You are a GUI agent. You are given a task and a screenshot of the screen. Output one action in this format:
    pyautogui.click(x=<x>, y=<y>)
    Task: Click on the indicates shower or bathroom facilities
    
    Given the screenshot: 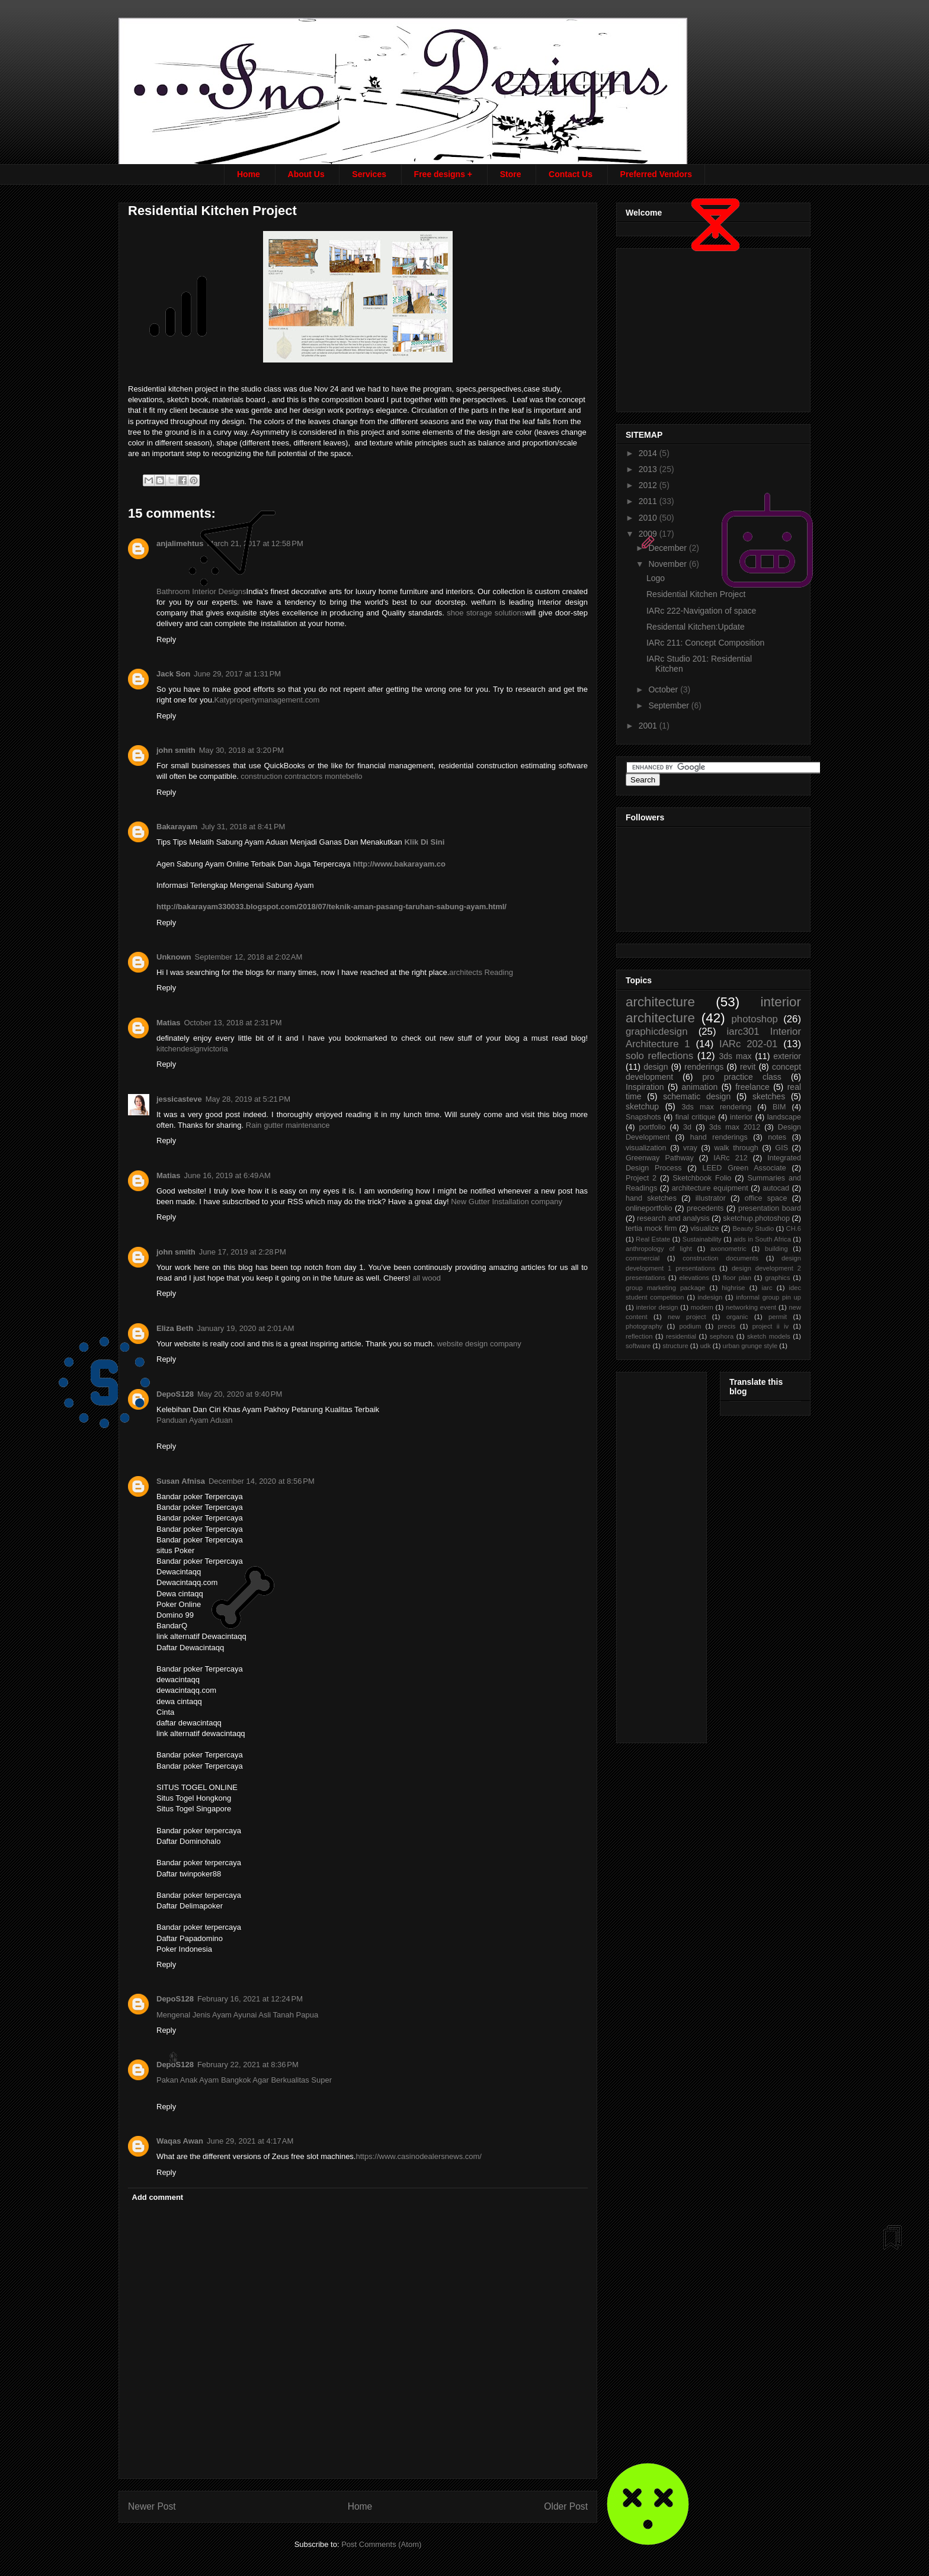 What is the action you would take?
    pyautogui.click(x=230, y=544)
    